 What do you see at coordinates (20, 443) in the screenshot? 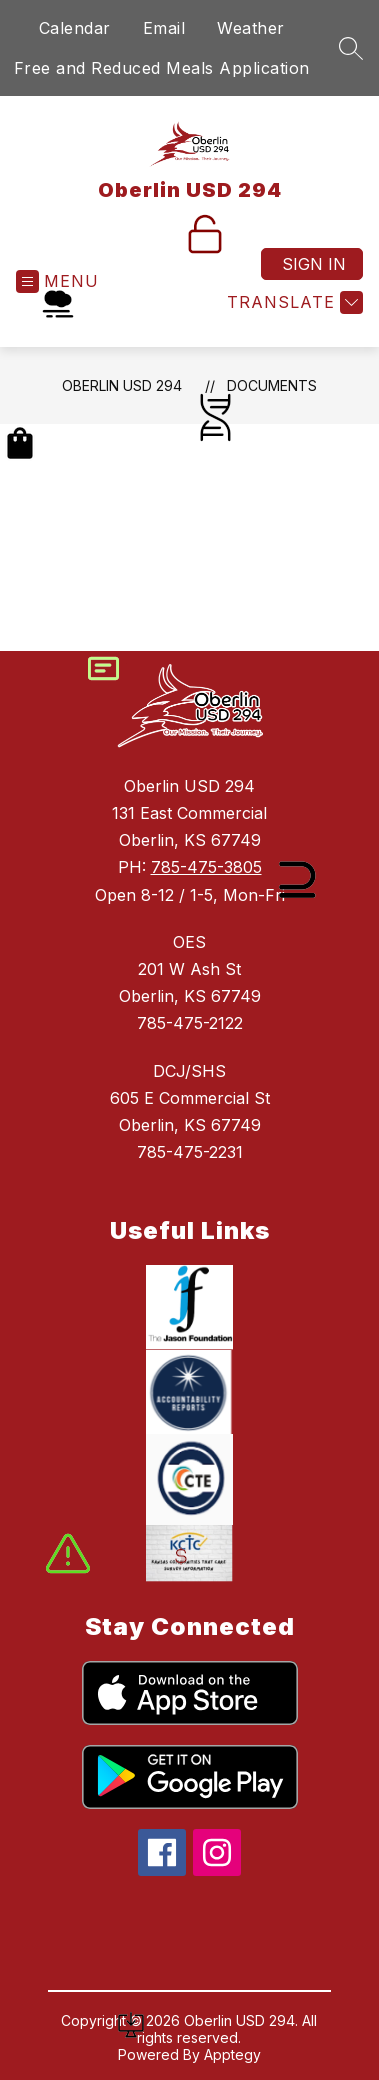
I see `view your shopping bag` at bounding box center [20, 443].